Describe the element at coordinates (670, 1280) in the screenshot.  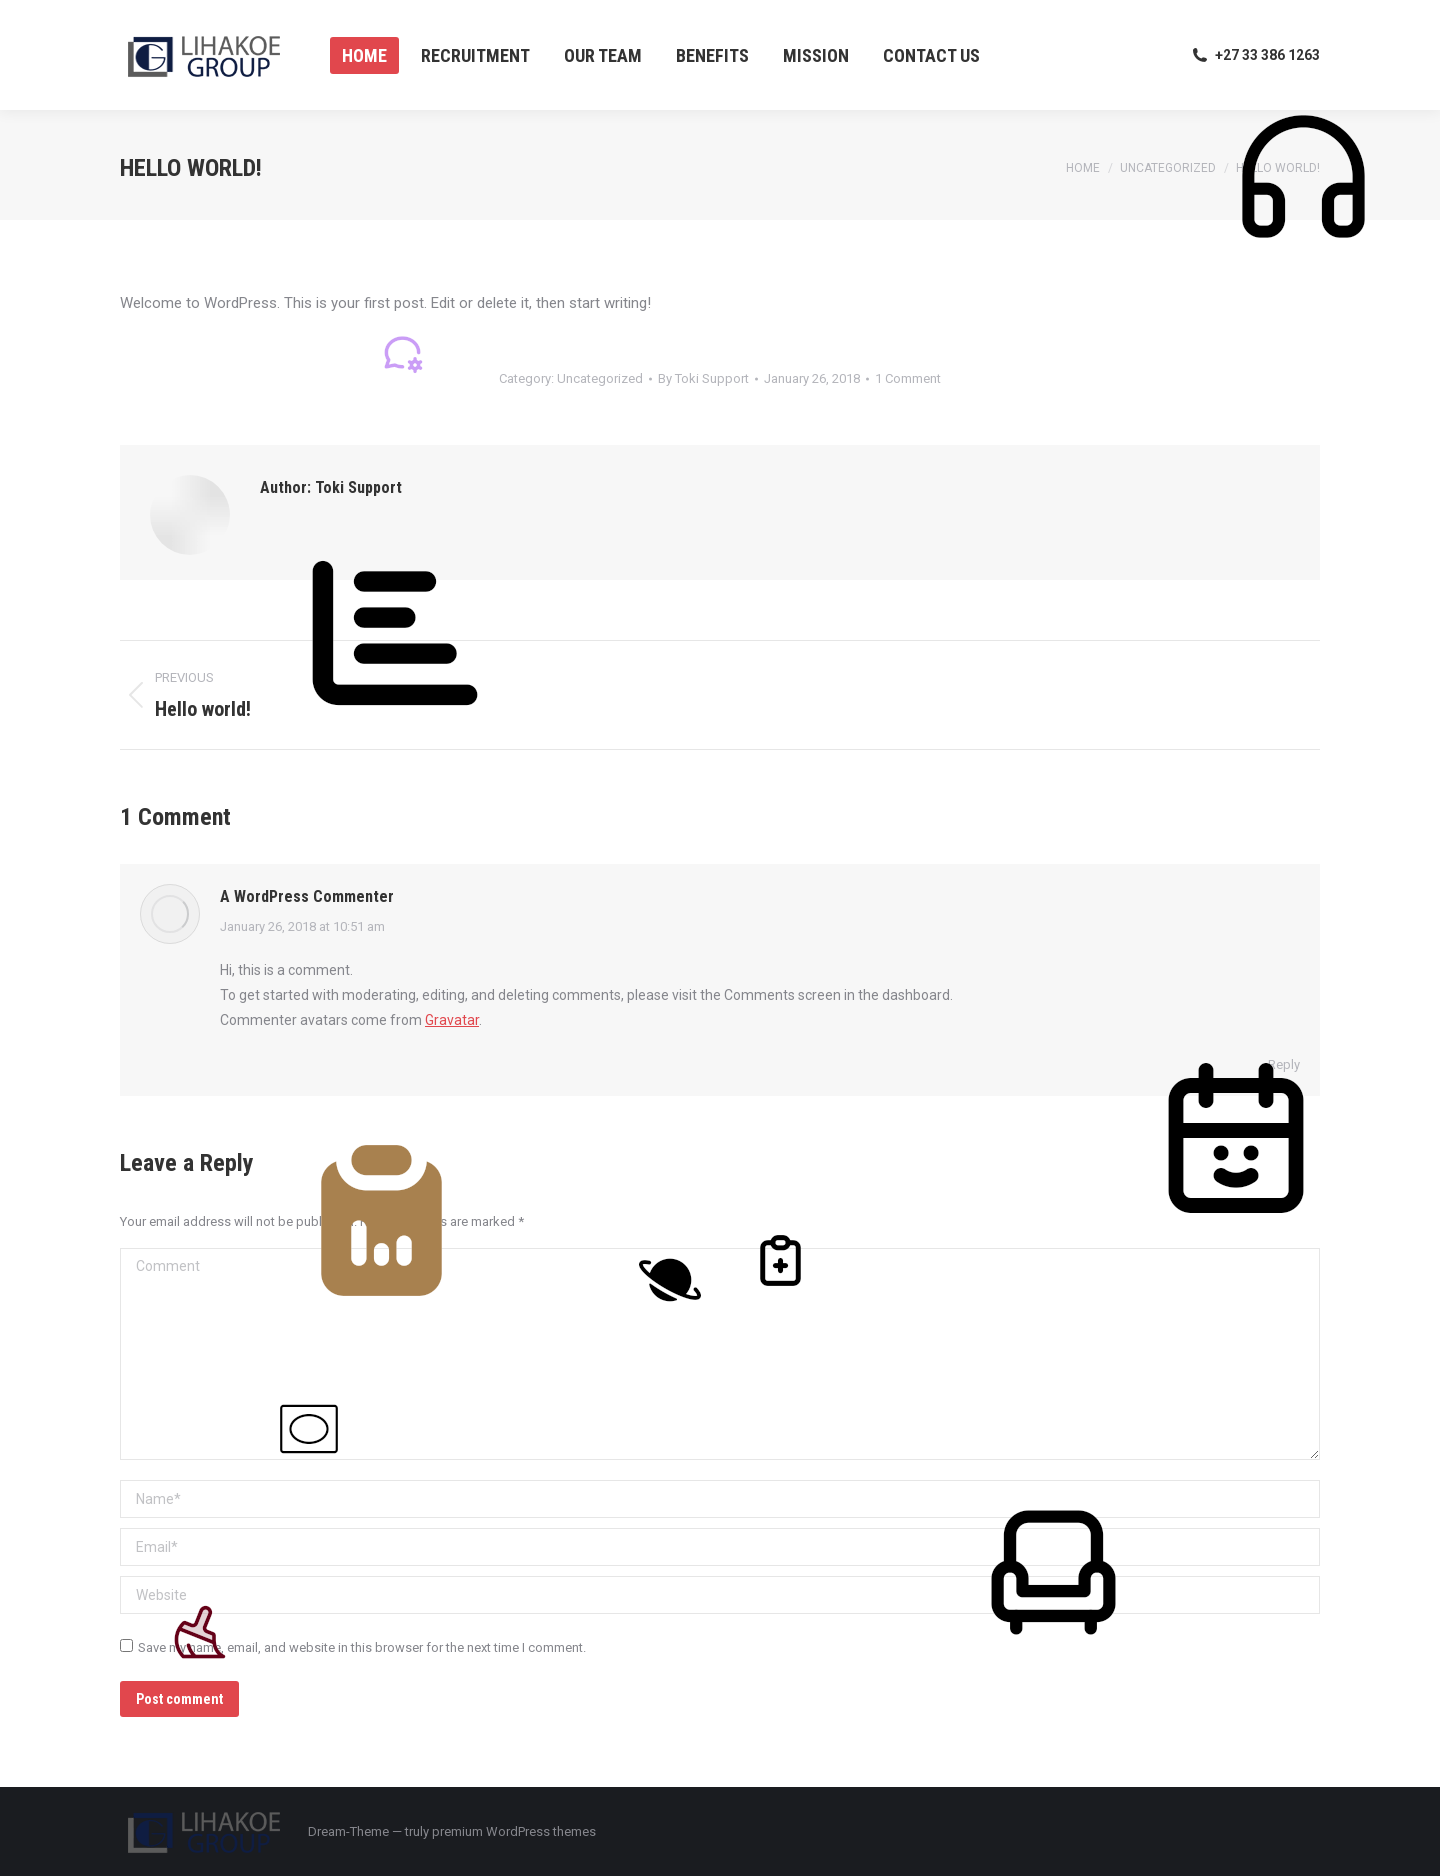
I see `explore global or worldwide content` at that location.